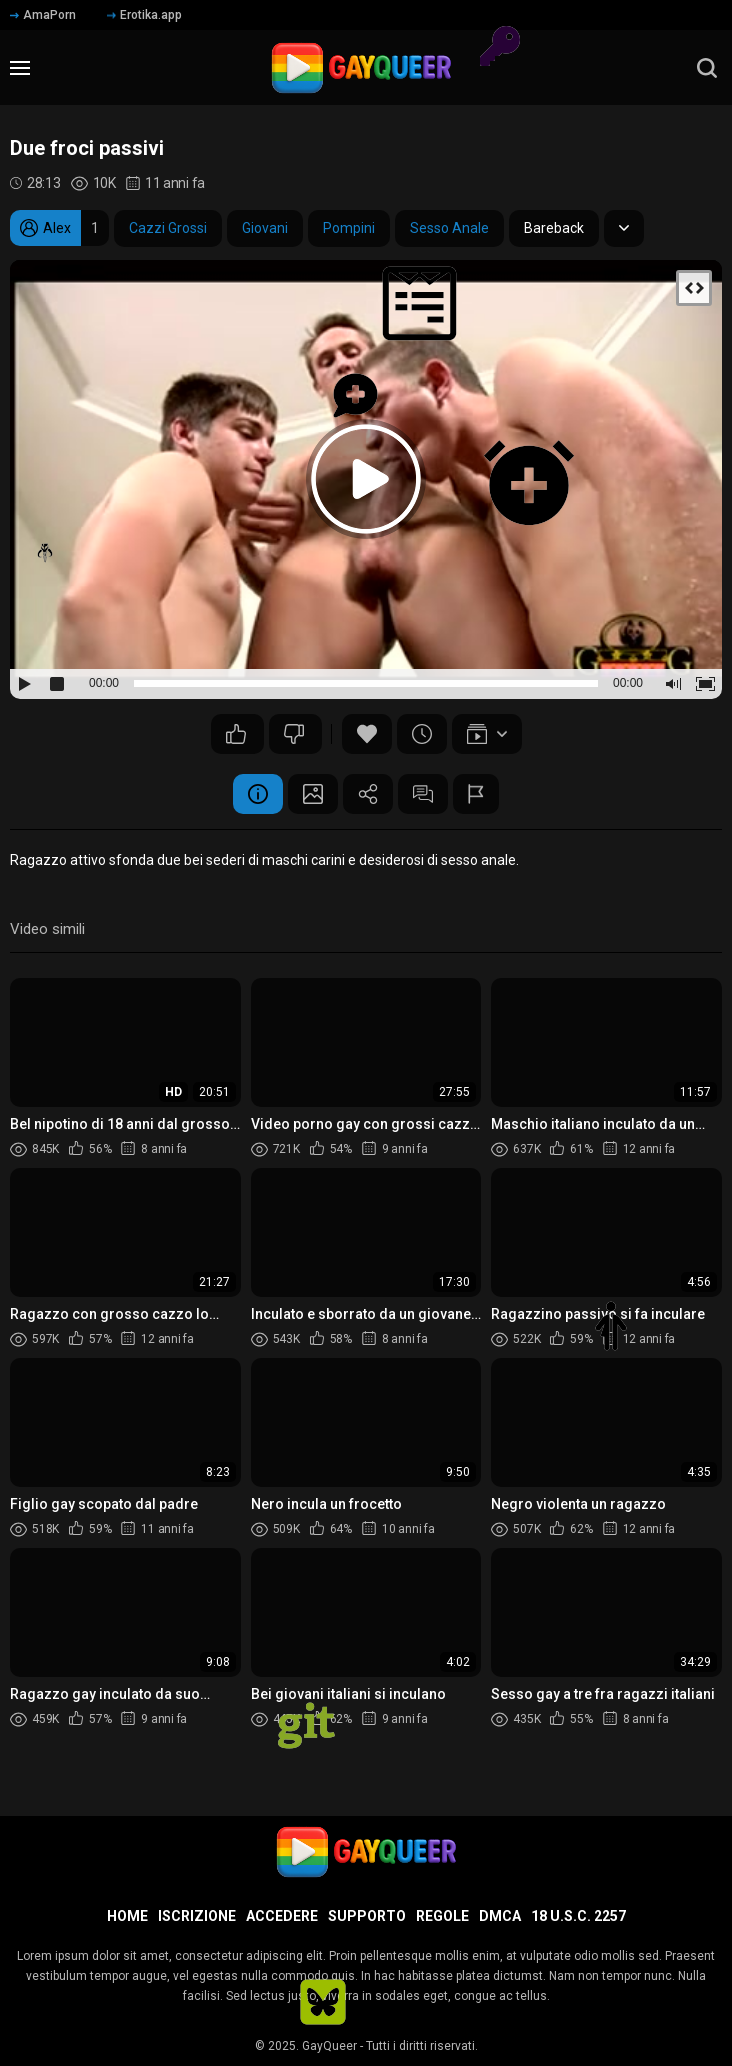  What do you see at coordinates (611, 1326) in the screenshot?
I see `indicates a gender-neutral or all-gender restroom` at bounding box center [611, 1326].